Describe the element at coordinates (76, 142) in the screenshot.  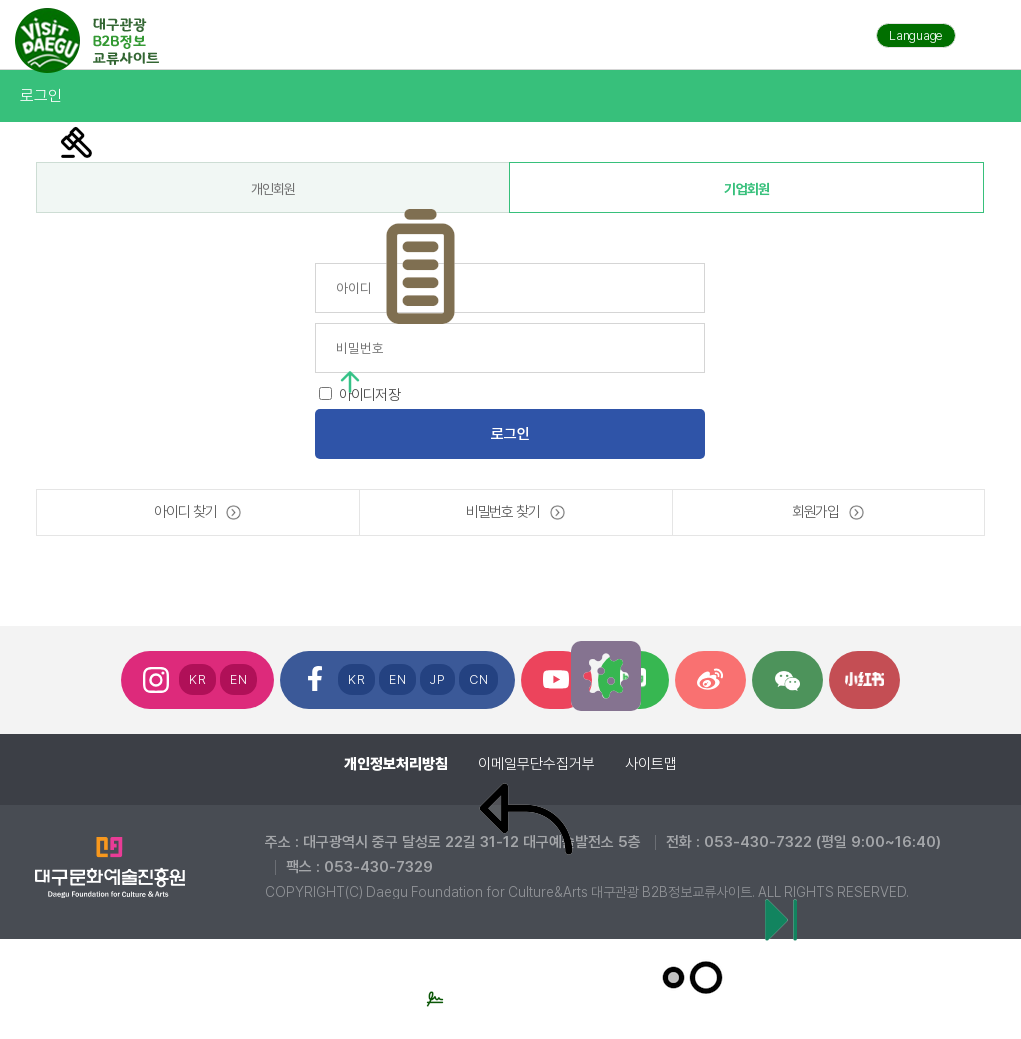
I see `access legal or court-related information` at that location.